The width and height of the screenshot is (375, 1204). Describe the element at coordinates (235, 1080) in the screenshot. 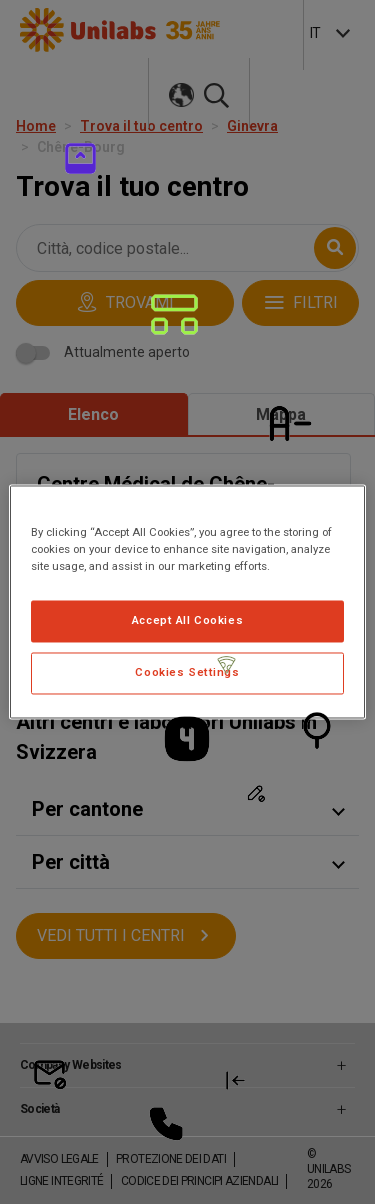

I see `collapse sidebar or panel` at that location.